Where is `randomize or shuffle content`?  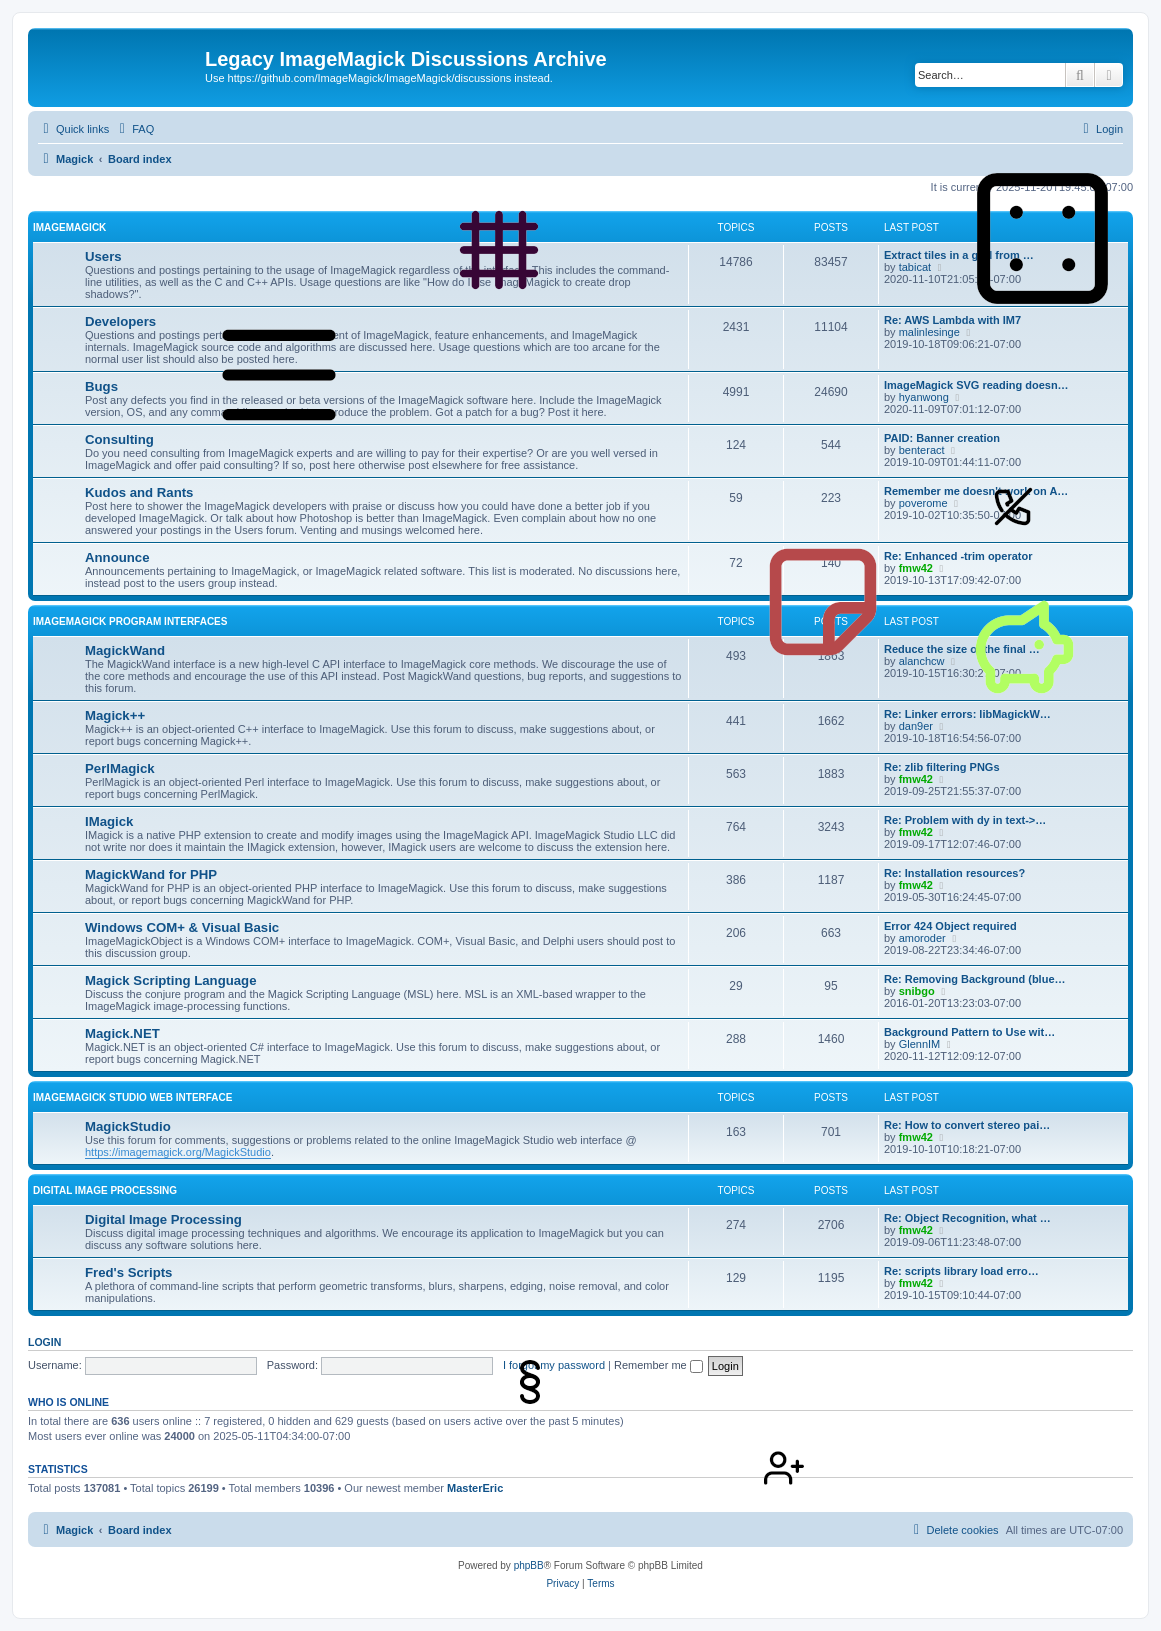
randomize or shuffle content is located at coordinates (1042, 238).